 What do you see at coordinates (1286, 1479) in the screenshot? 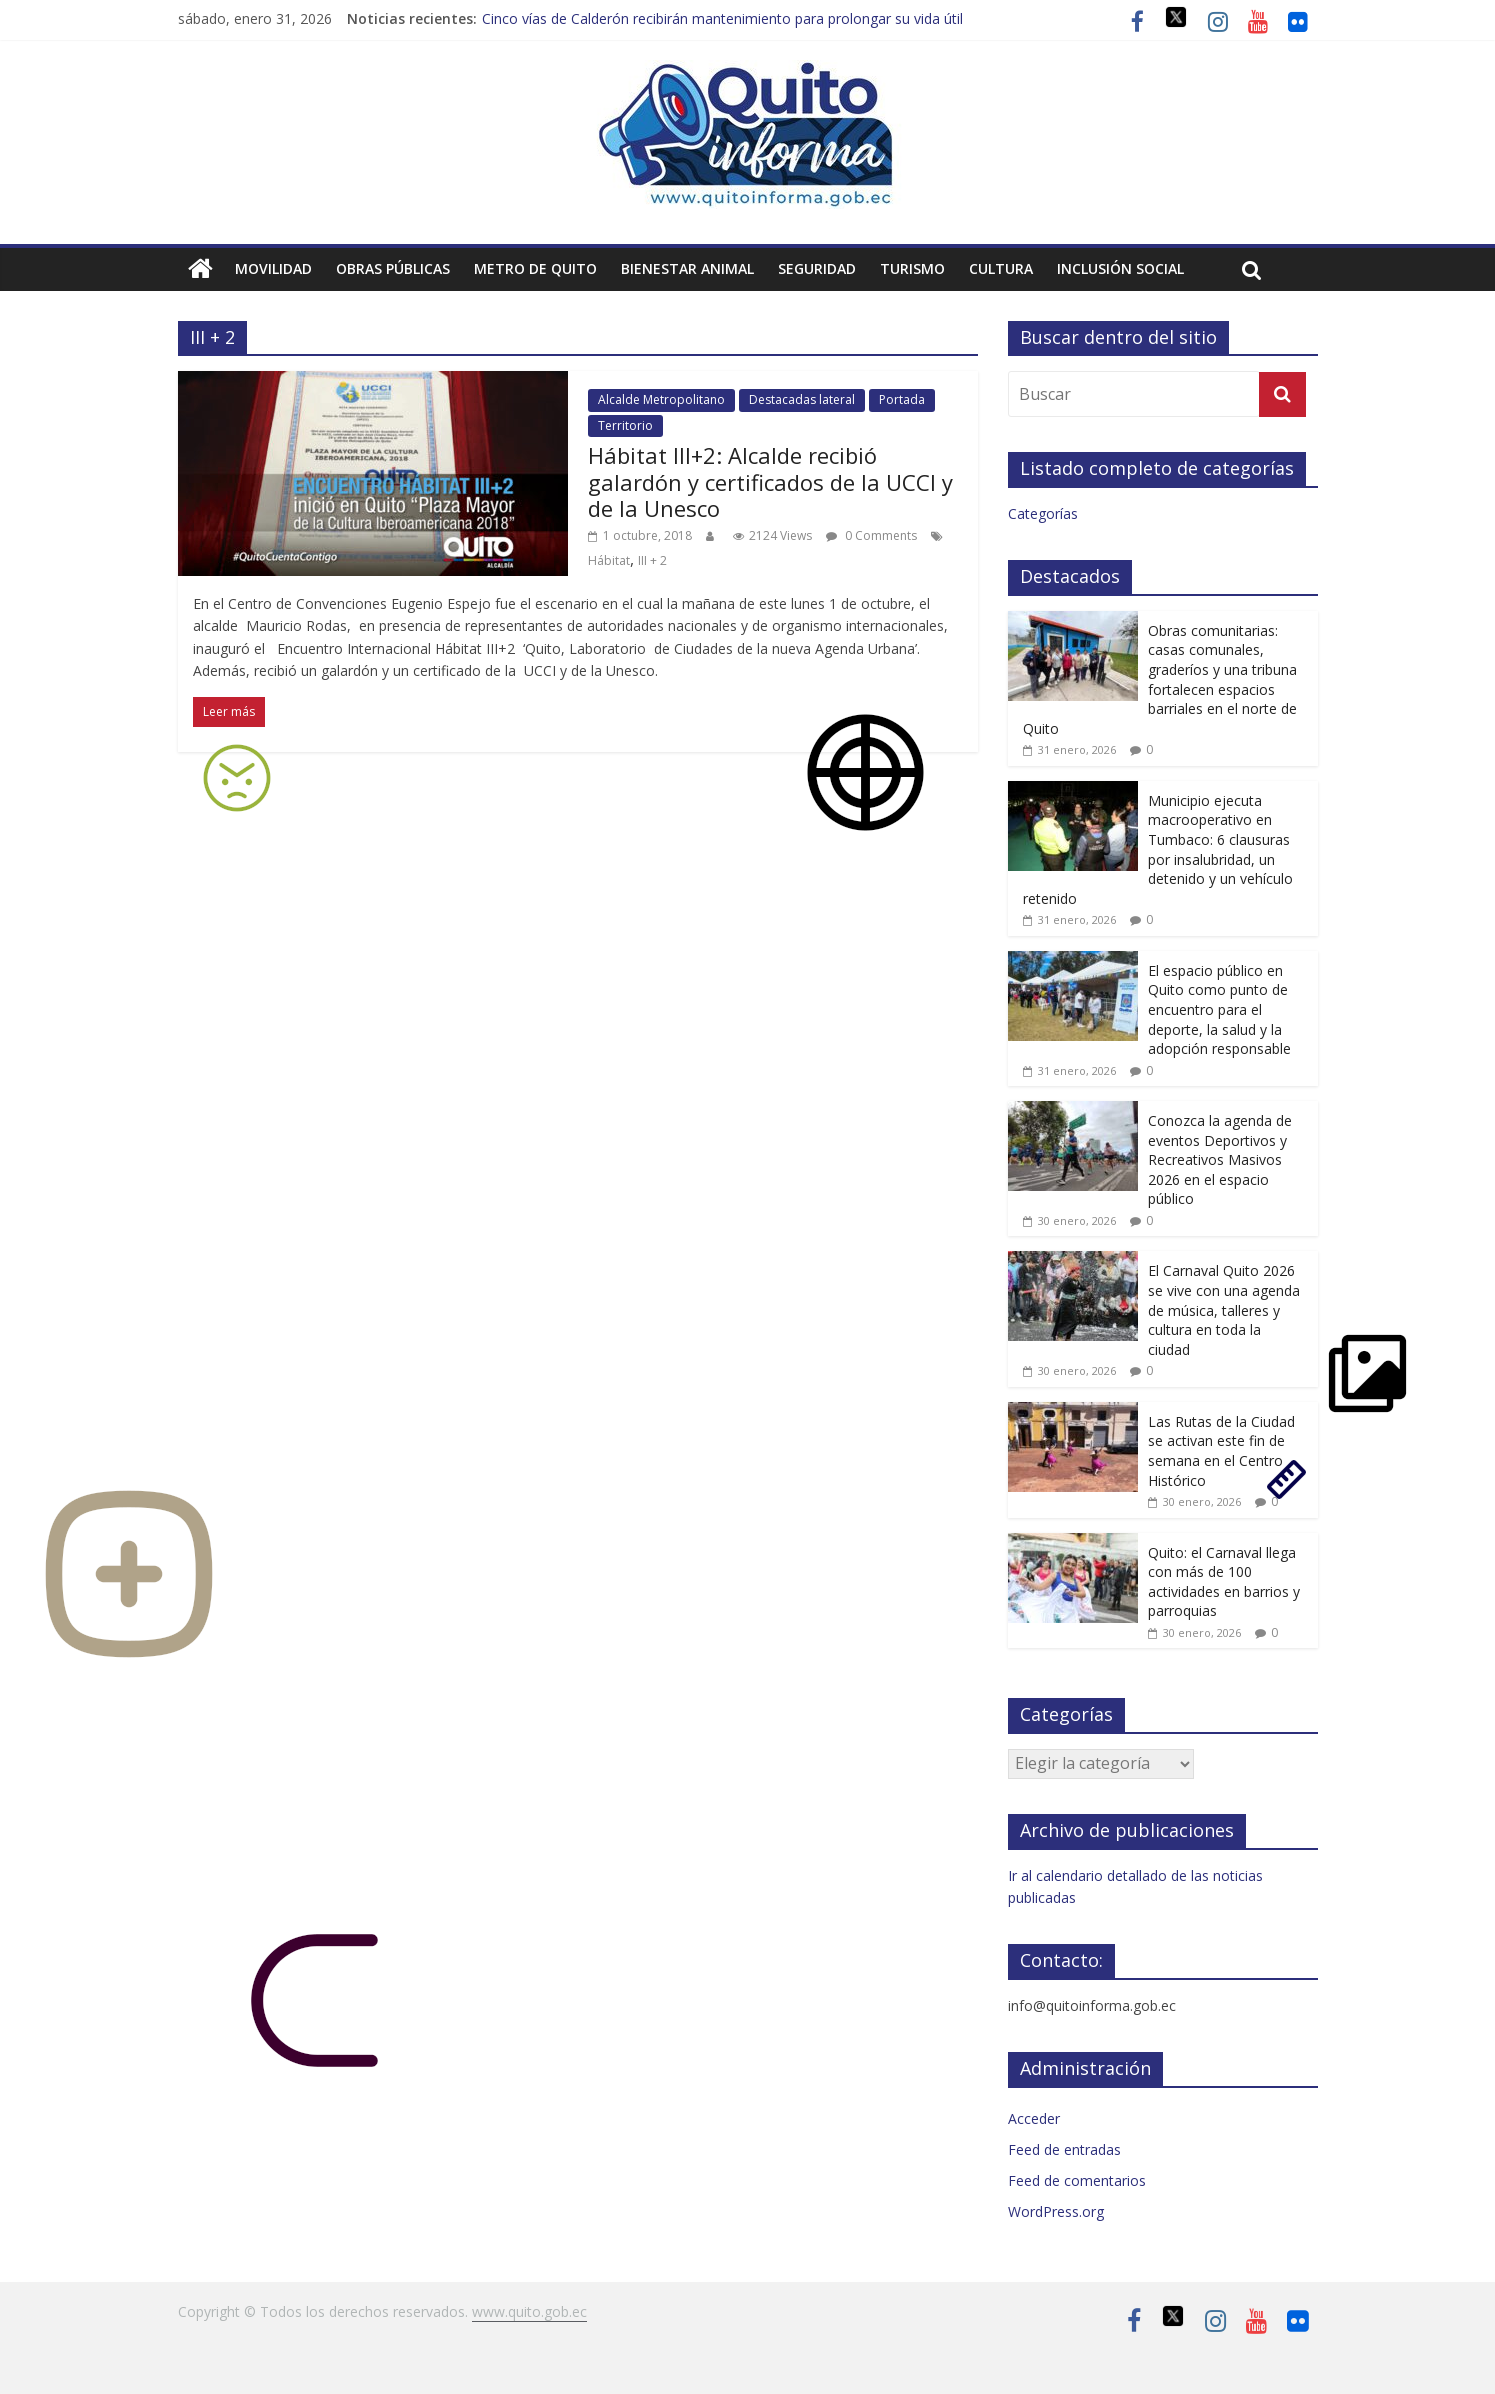
I see `access measurement tools` at bounding box center [1286, 1479].